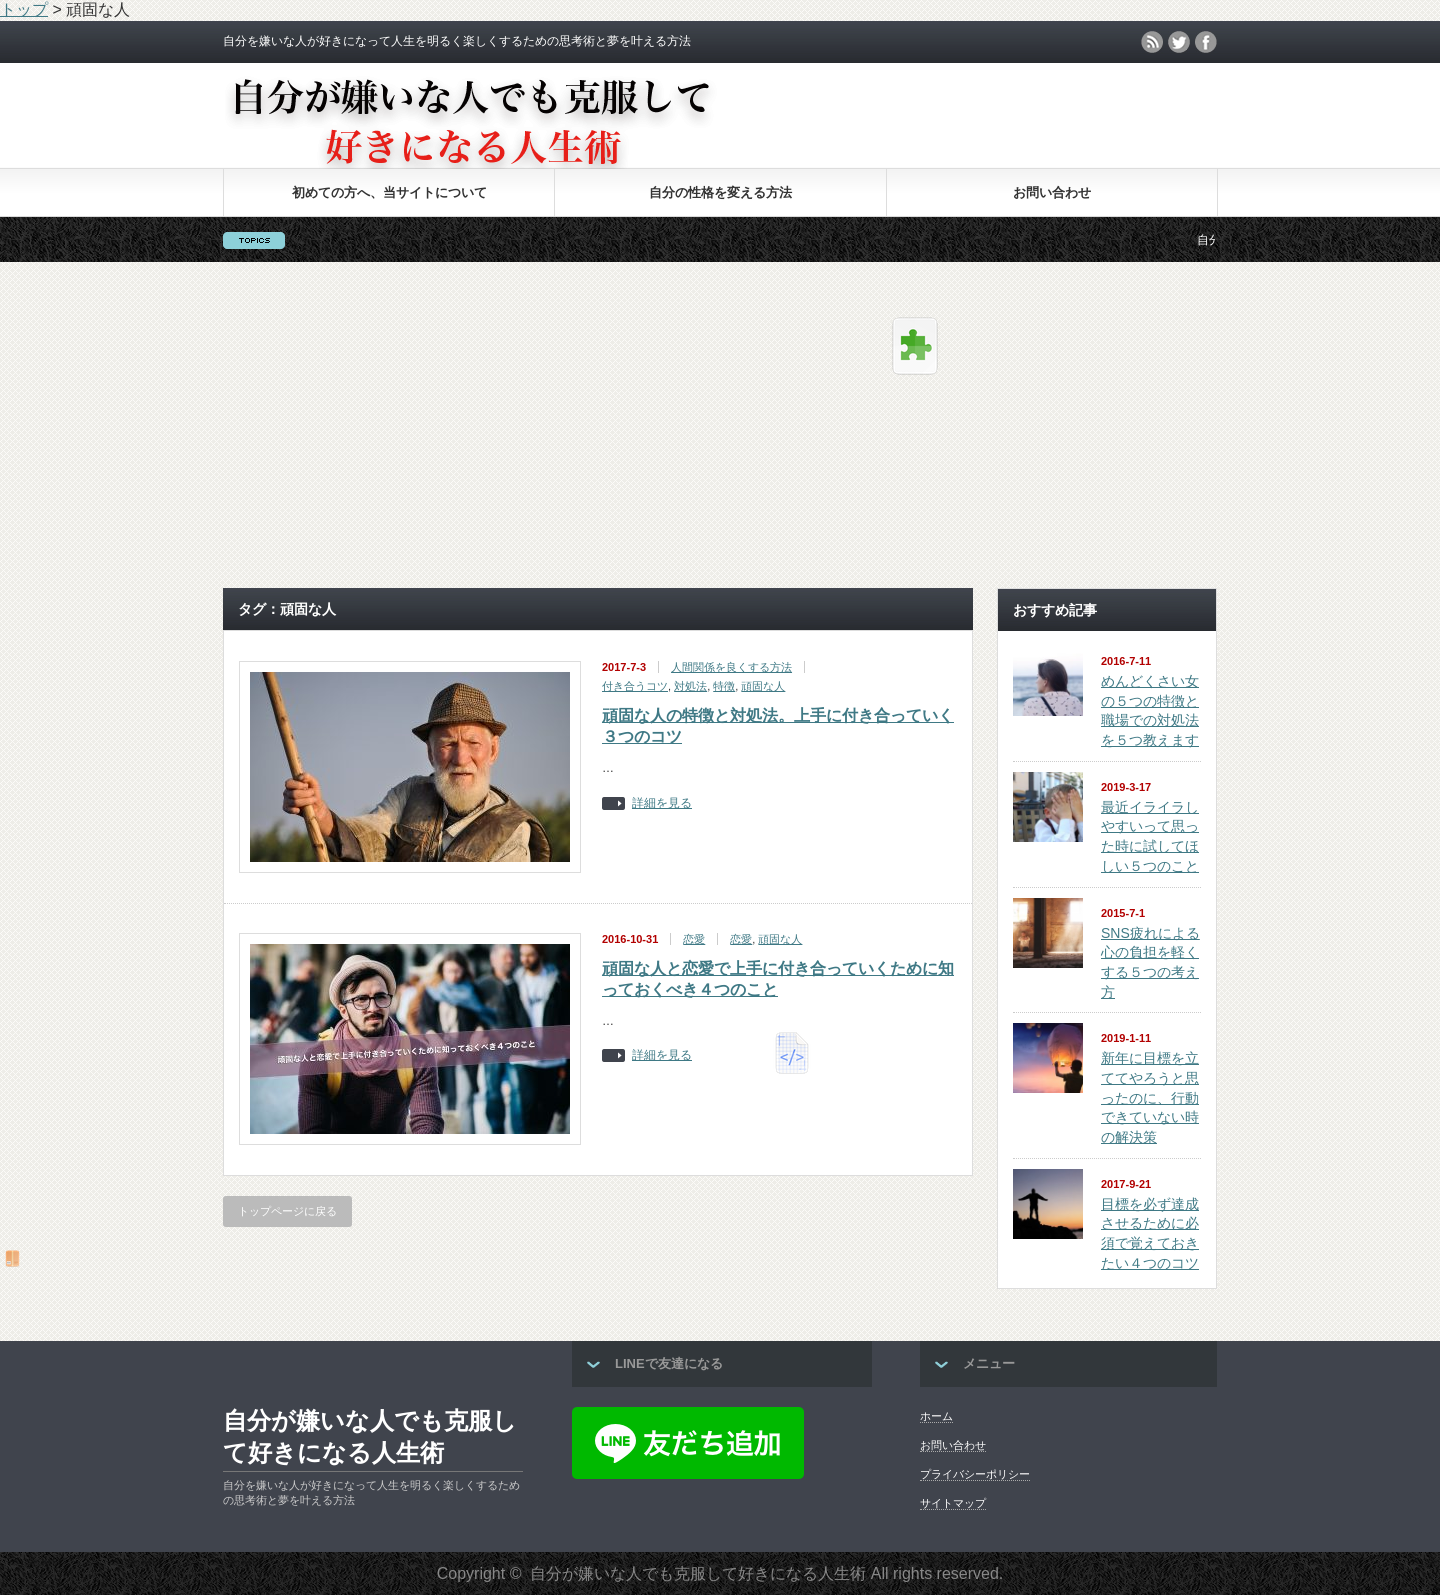 The height and width of the screenshot is (1595, 1440). Describe the element at coordinates (915, 346) in the screenshot. I see `an addon or extension file type` at that location.